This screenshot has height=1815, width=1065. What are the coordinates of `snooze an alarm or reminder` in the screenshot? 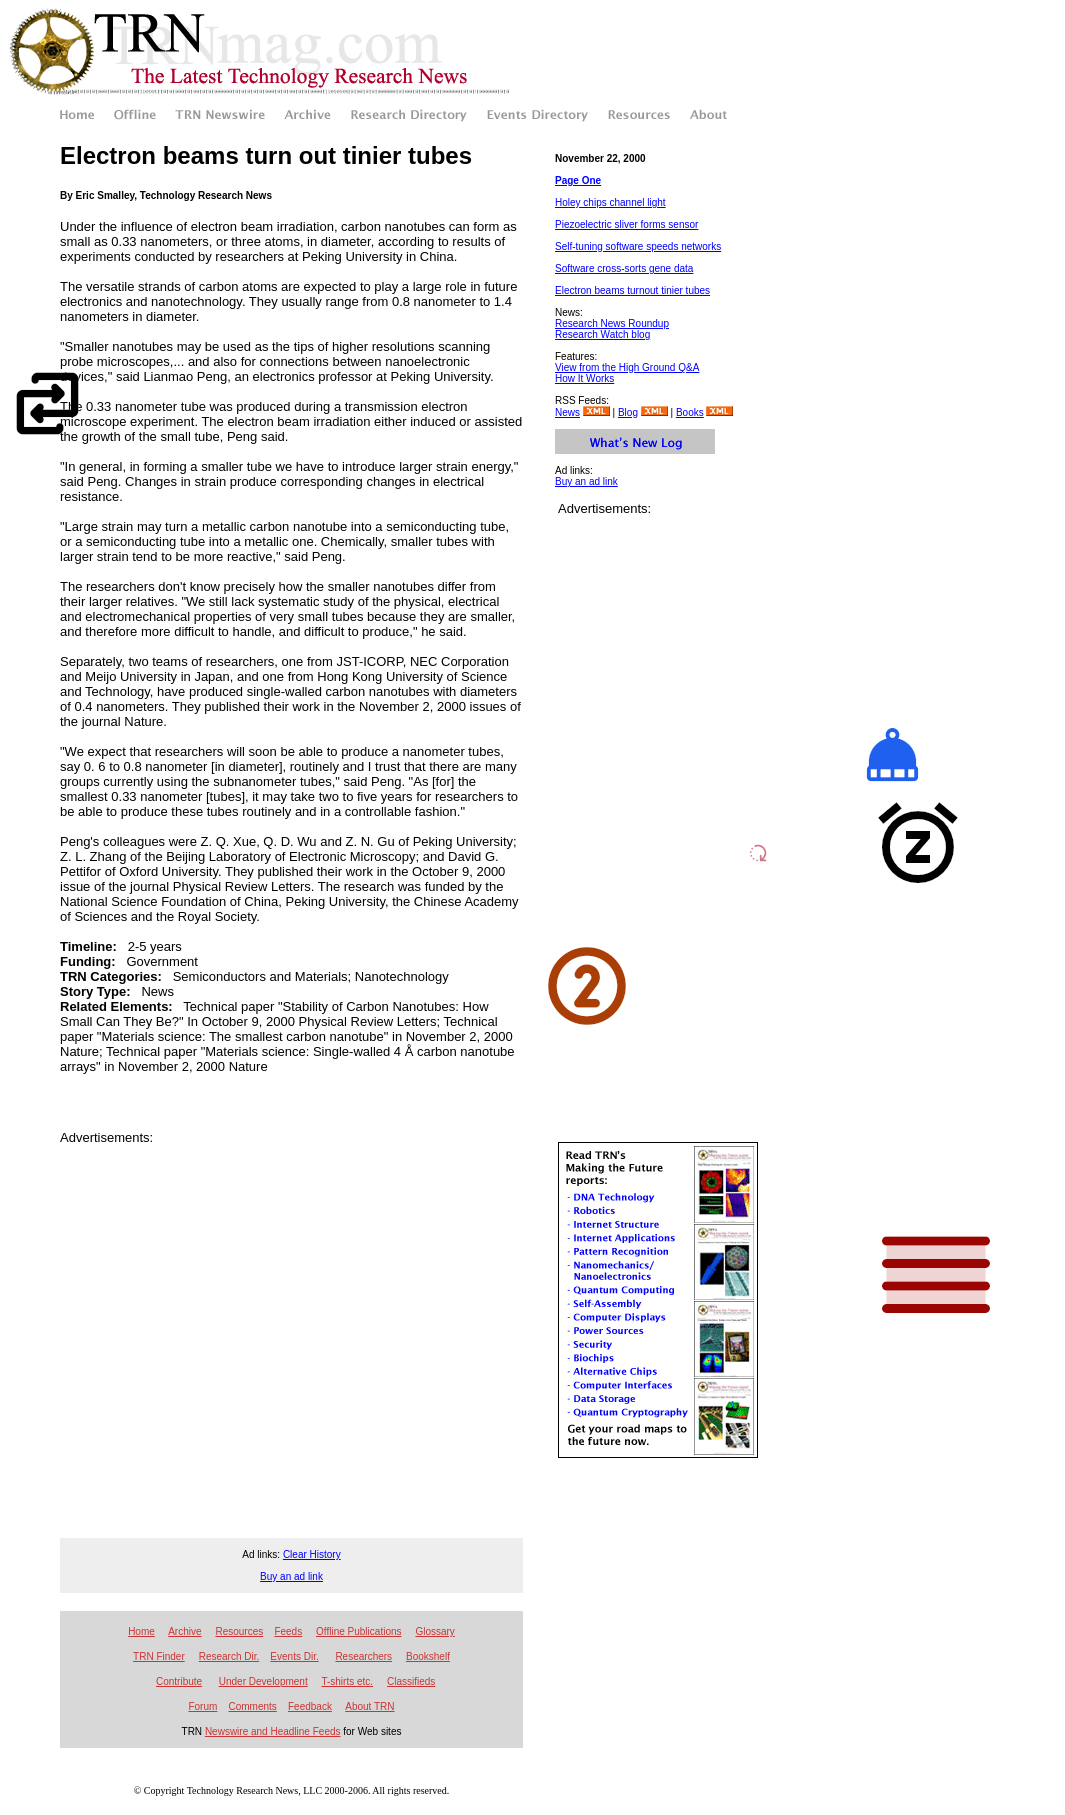 It's located at (918, 843).